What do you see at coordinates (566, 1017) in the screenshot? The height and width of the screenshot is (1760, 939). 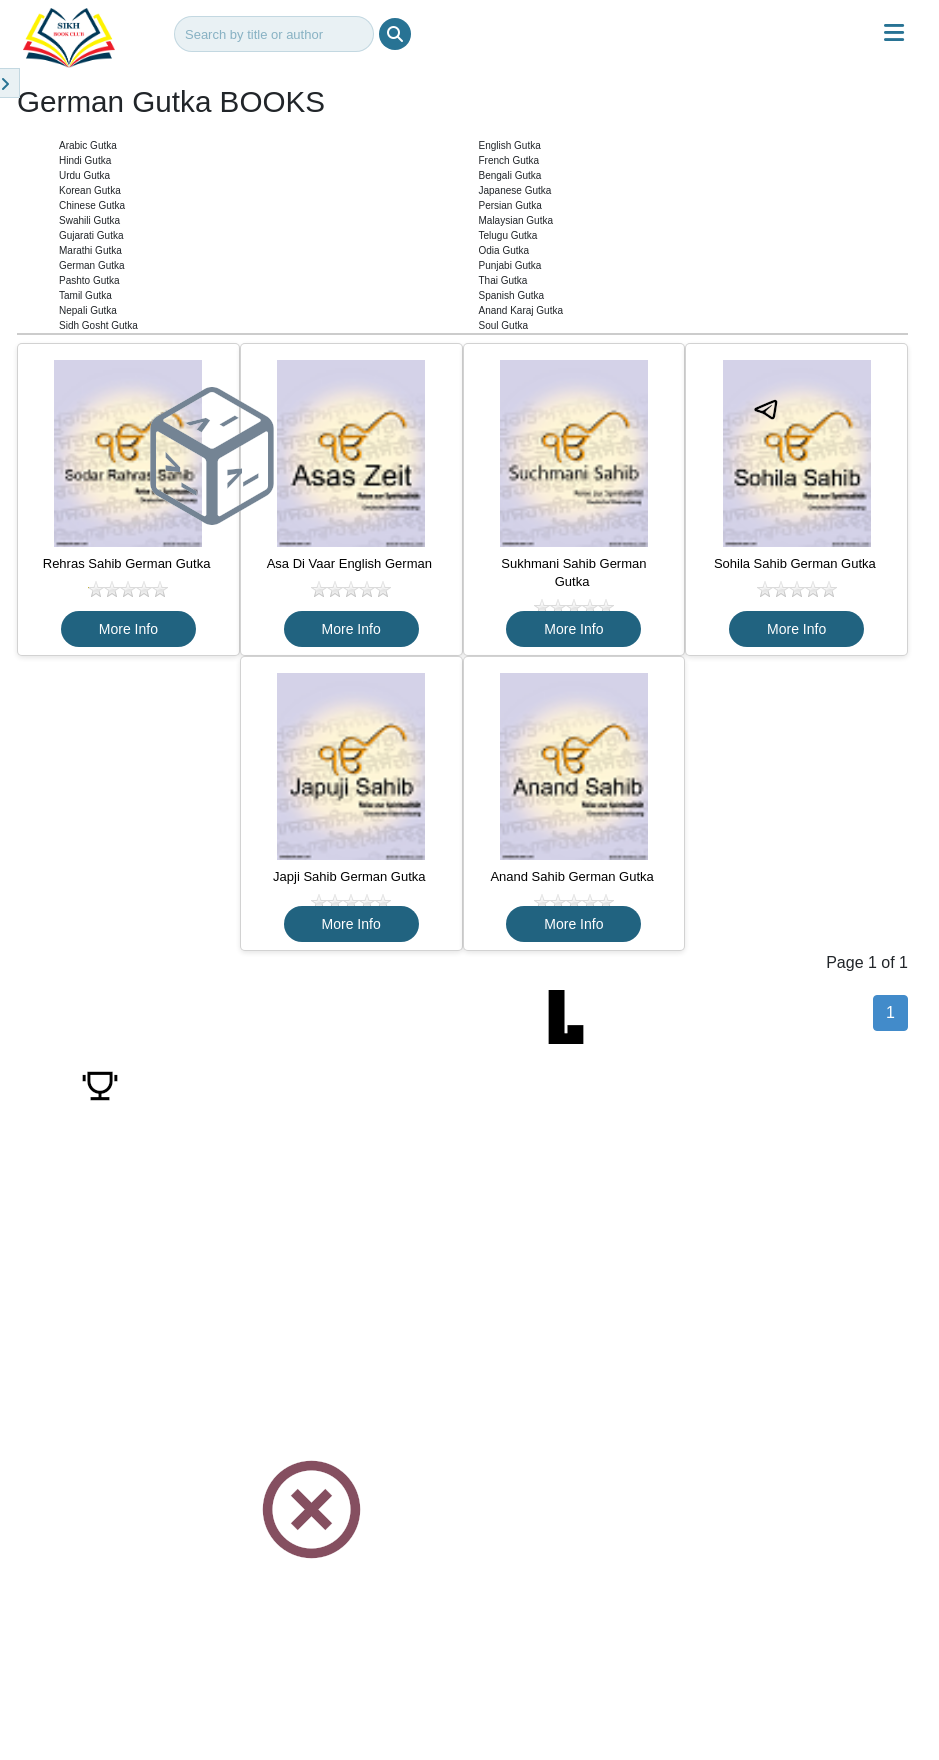 I see `visit the Lospec website` at bounding box center [566, 1017].